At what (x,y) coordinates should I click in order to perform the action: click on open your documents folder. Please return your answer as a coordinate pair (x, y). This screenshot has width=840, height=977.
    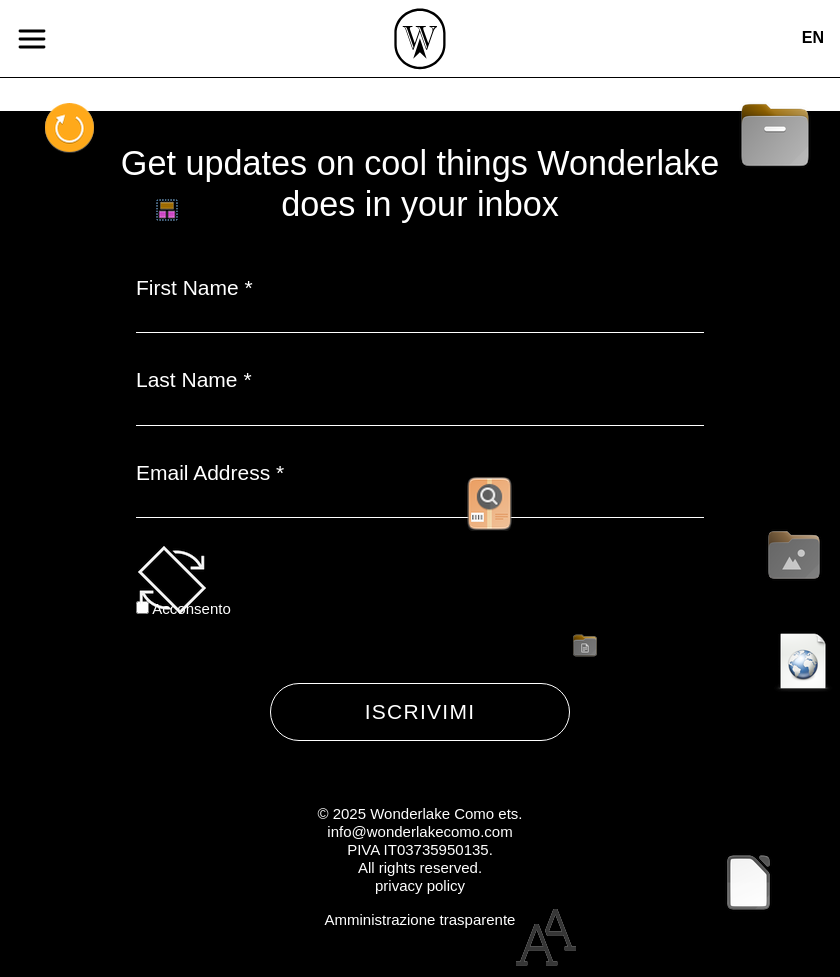
    Looking at the image, I should click on (585, 645).